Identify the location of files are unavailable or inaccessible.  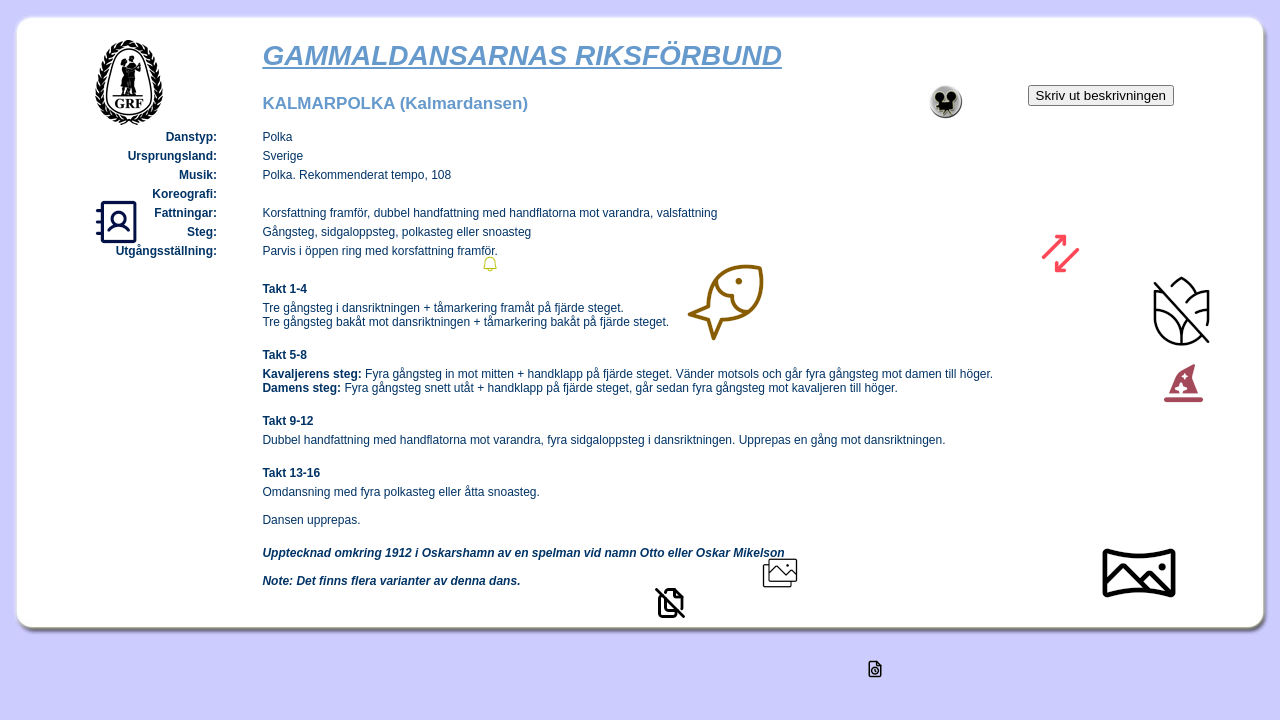
(670, 603).